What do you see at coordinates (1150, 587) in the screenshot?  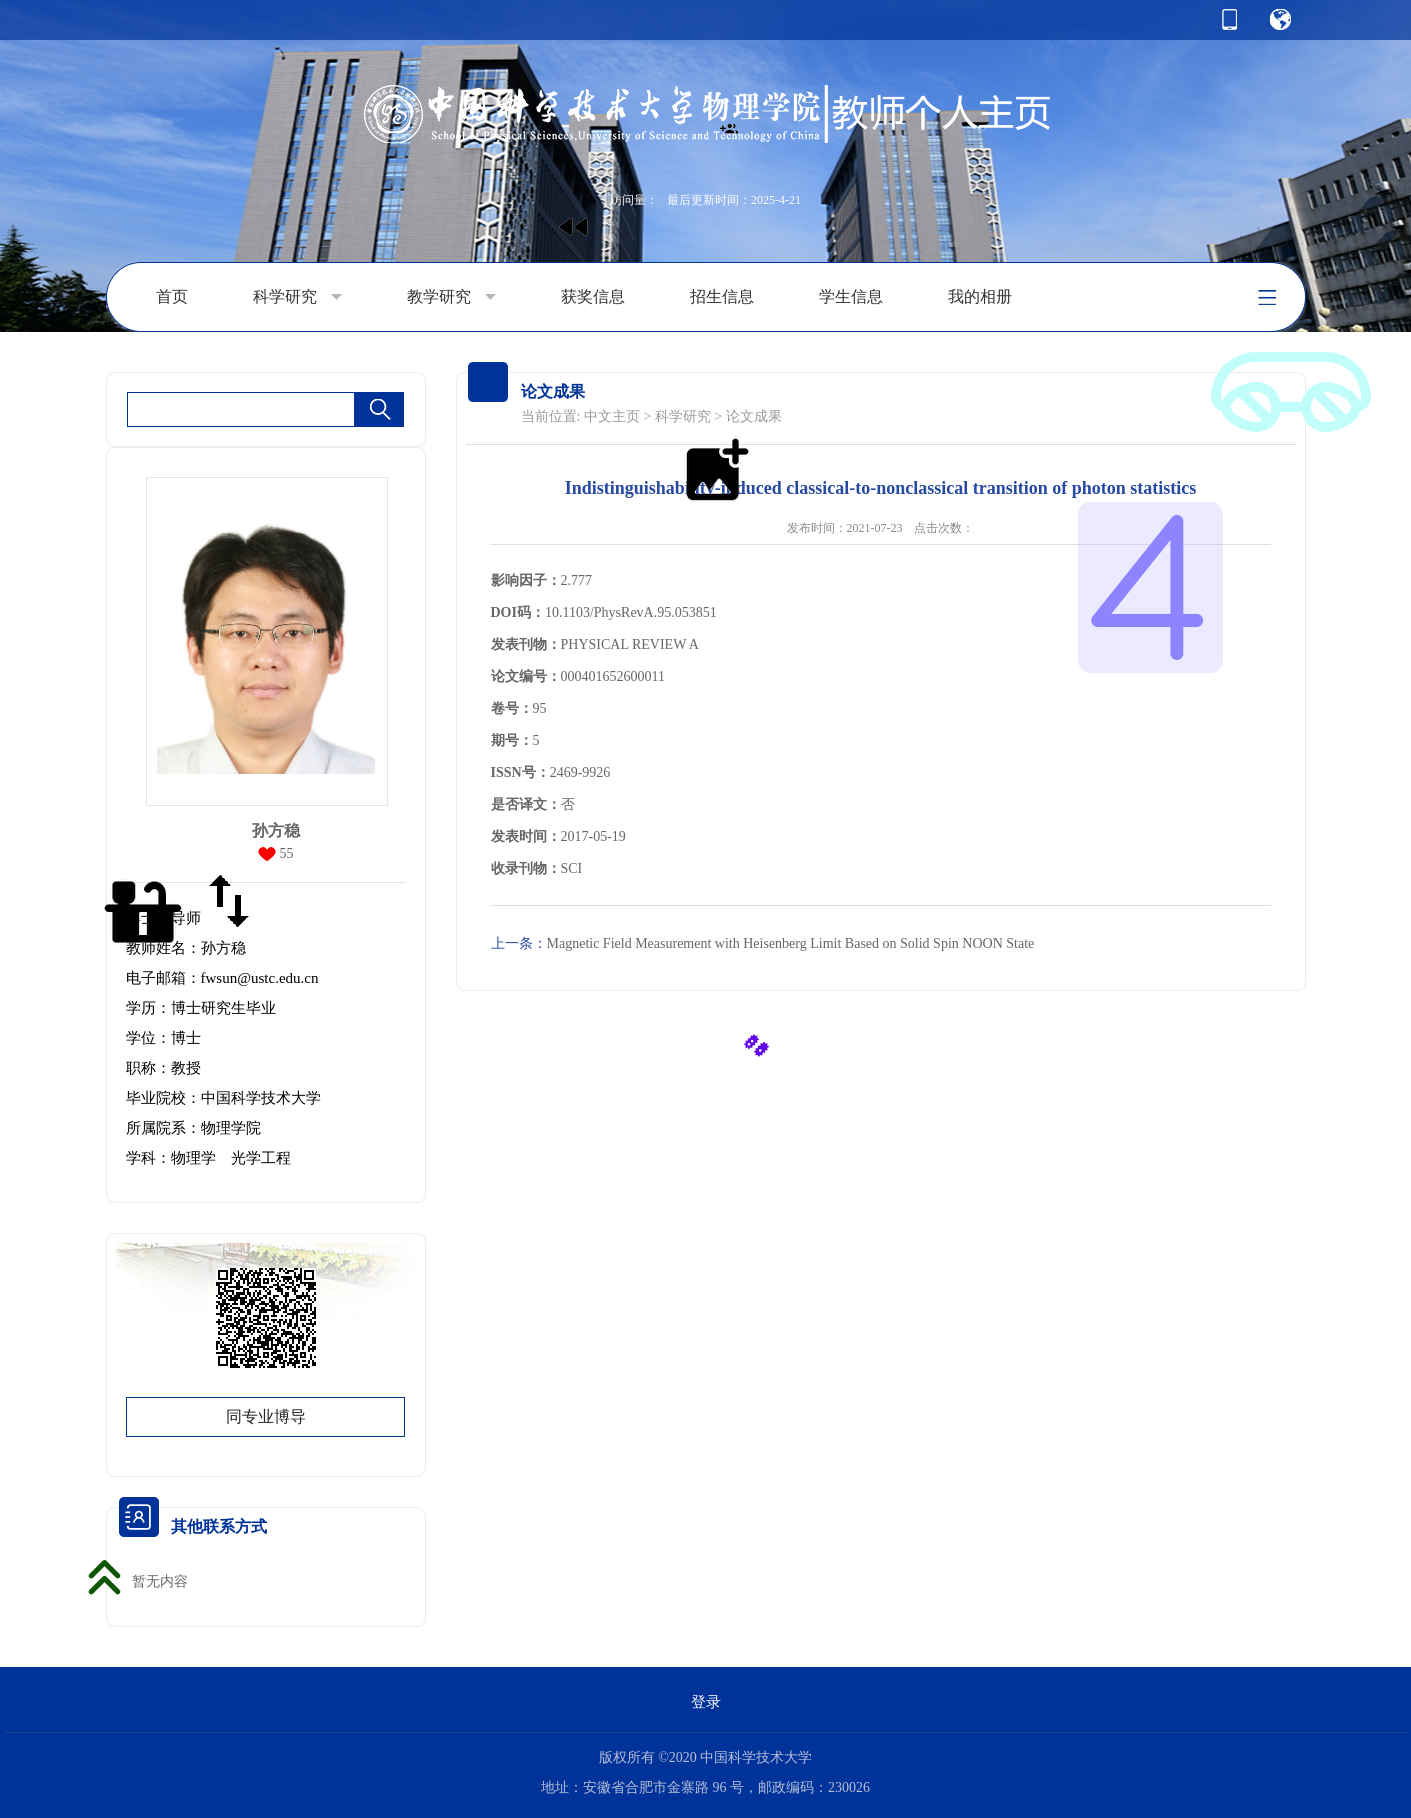 I see `indicates step four in a multi-step process` at bounding box center [1150, 587].